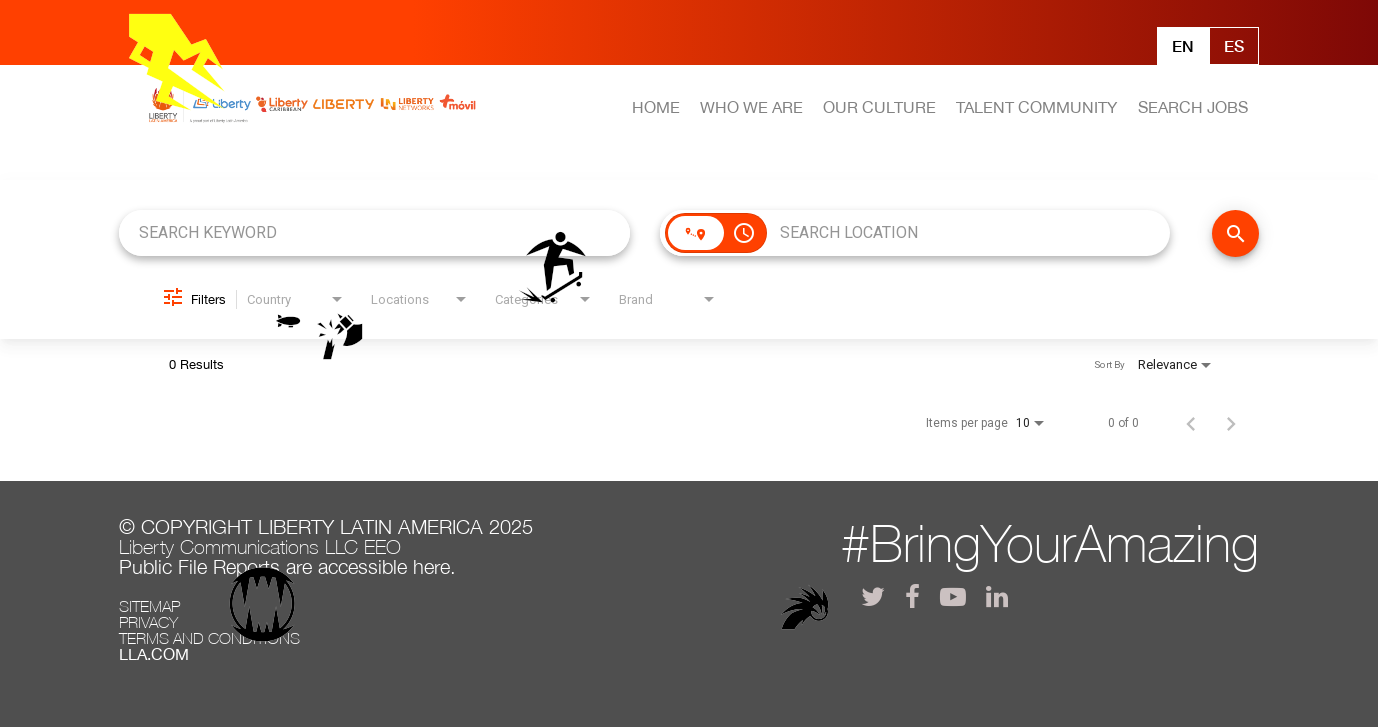 Image resolution: width=1378 pixels, height=727 pixels. I want to click on access skateboarding games or activities, so click(553, 266).